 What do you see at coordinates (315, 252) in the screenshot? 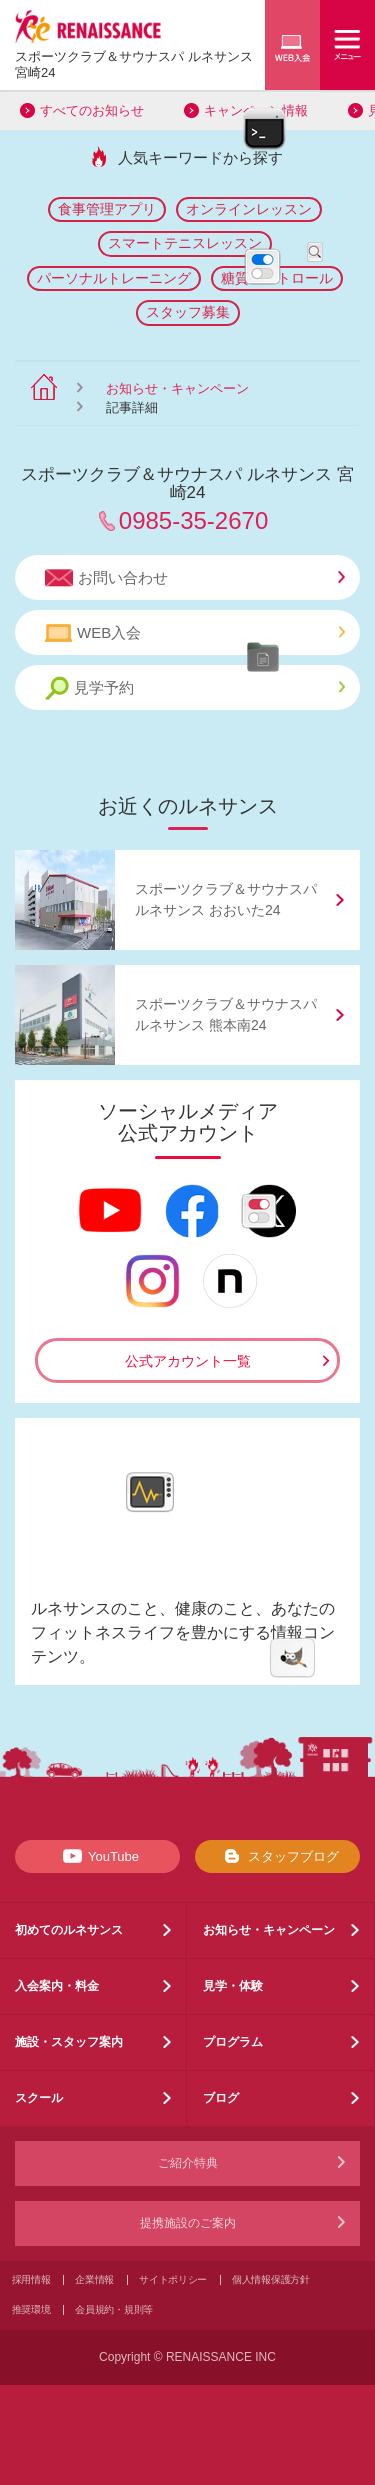
I see `open gnome logs application` at bounding box center [315, 252].